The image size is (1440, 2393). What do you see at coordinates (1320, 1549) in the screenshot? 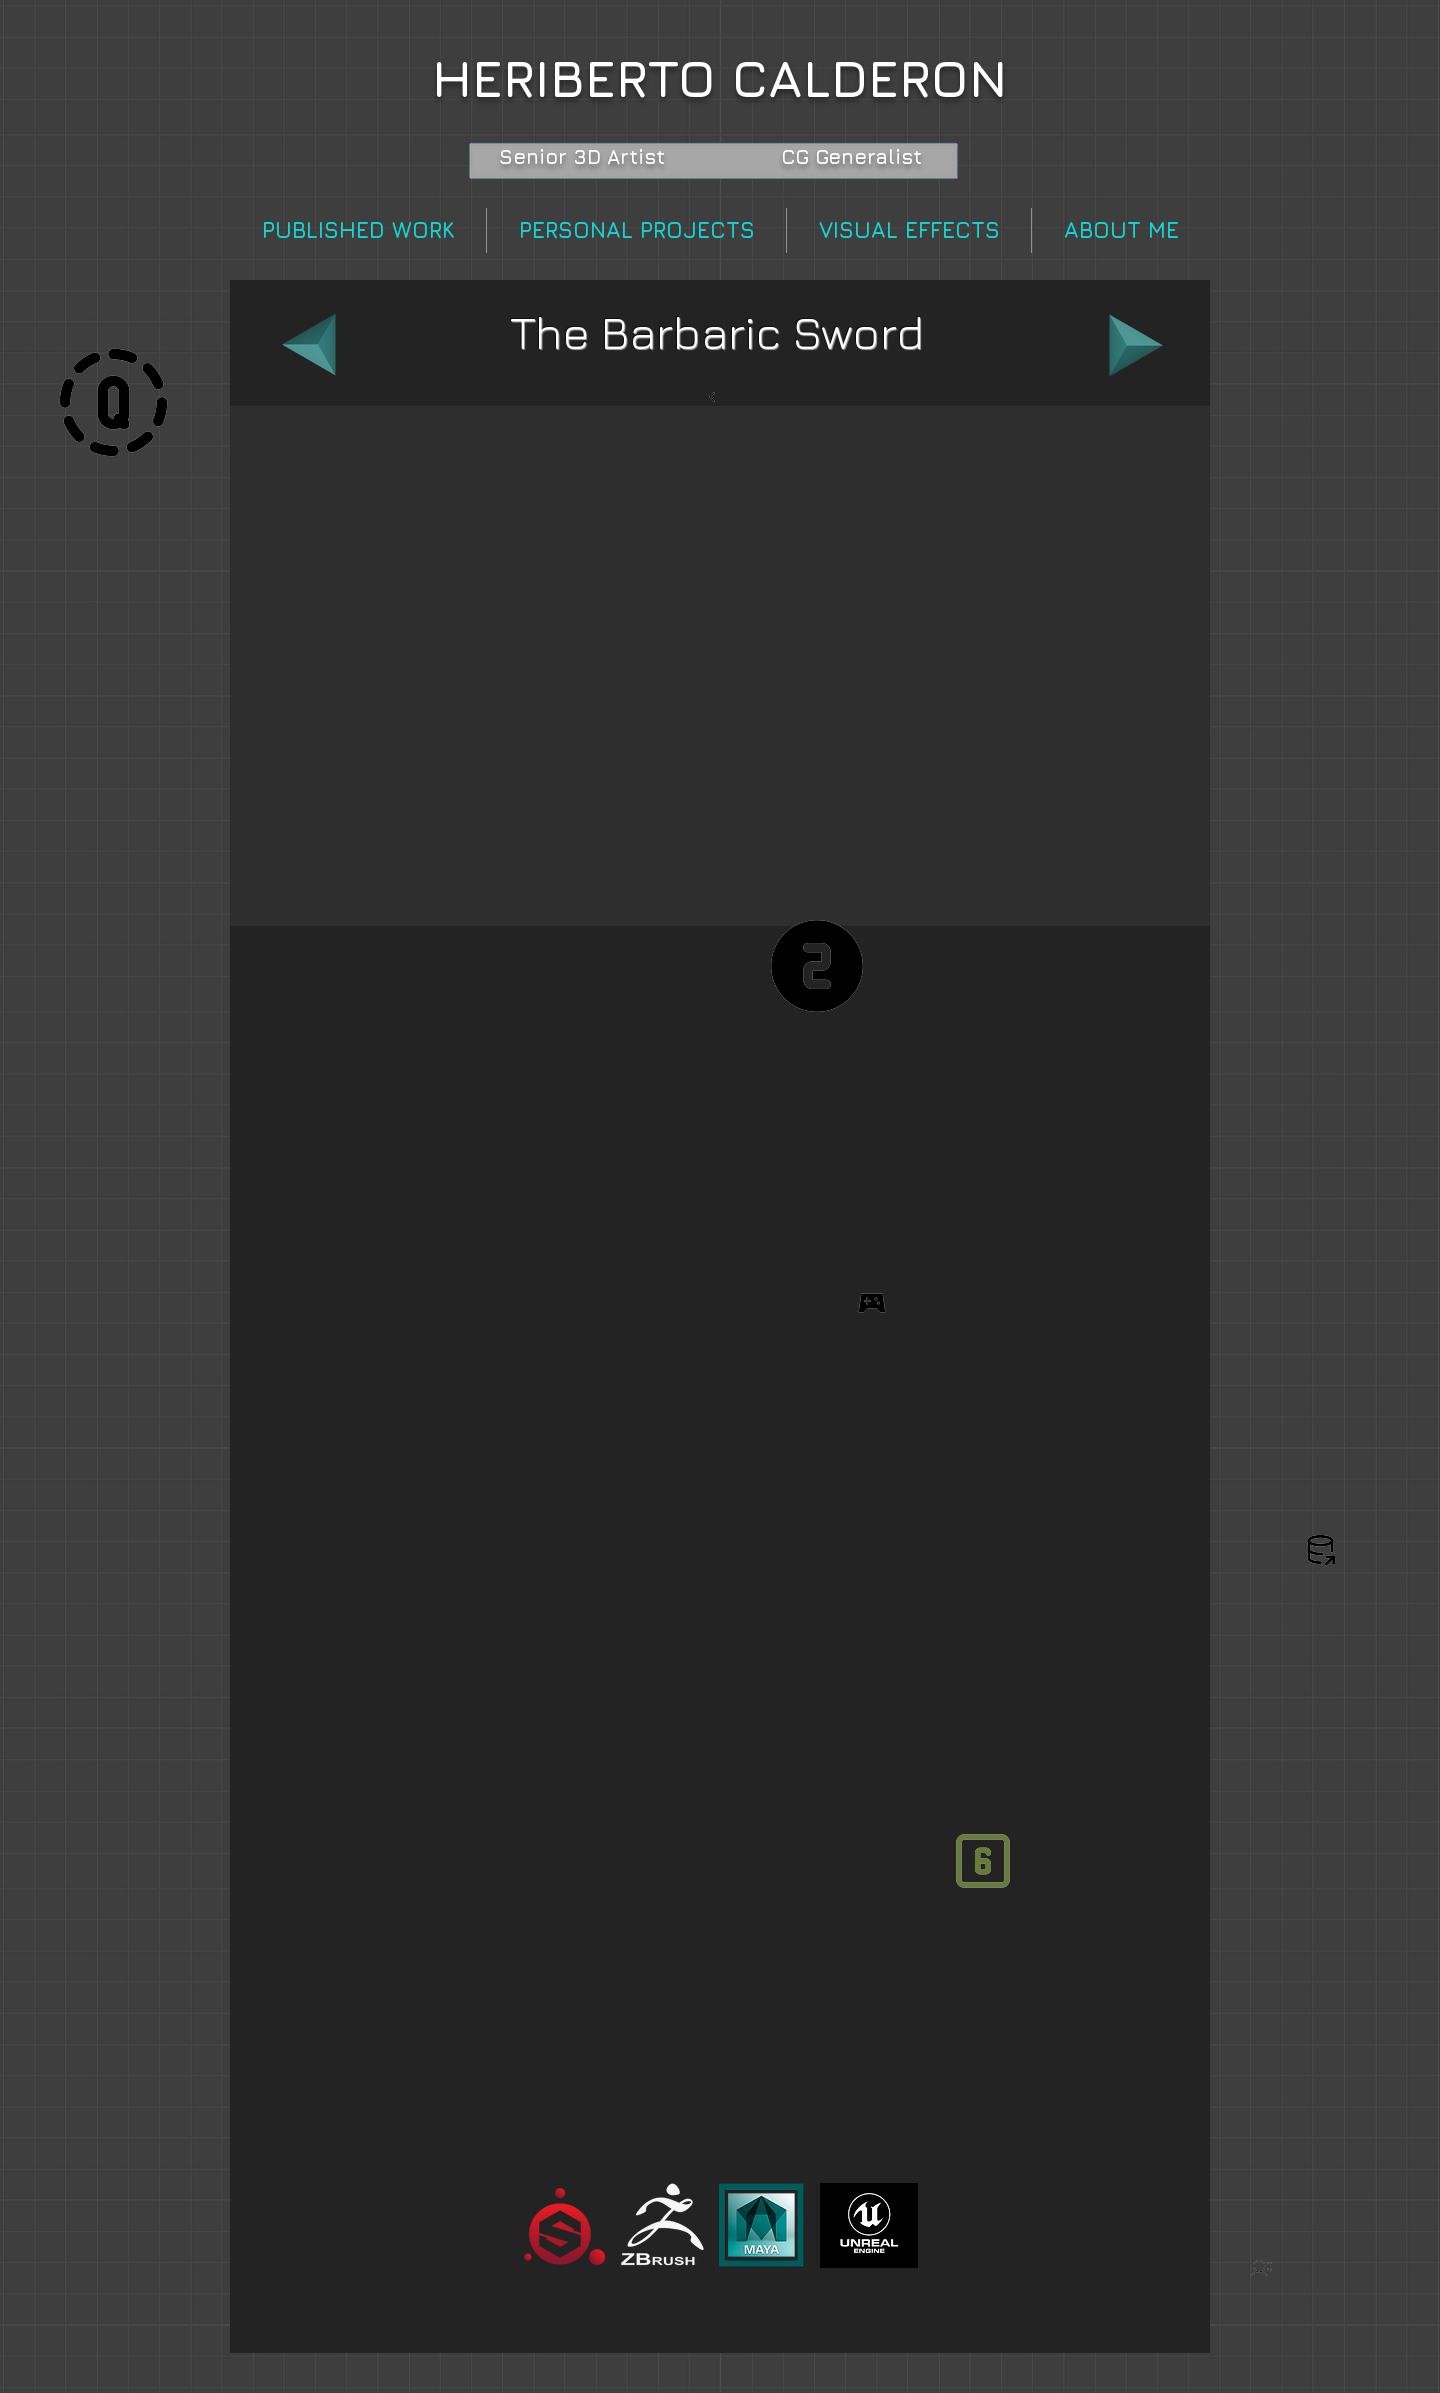
I see `share database with others` at bounding box center [1320, 1549].